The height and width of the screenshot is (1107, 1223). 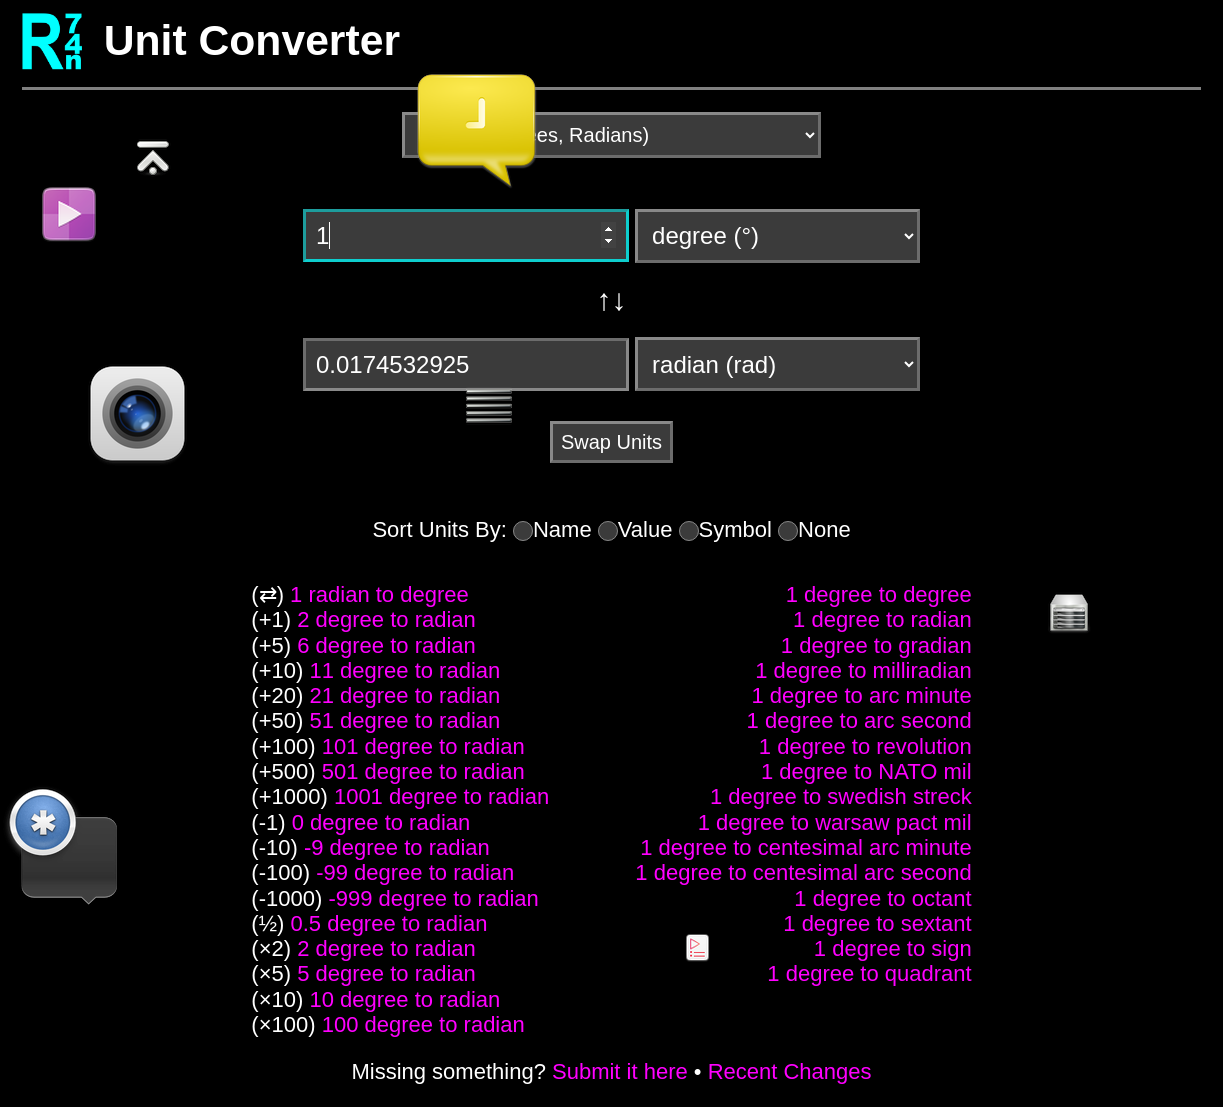 What do you see at coordinates (69, 214) in the screenshot?
I see `access media codec settings` at bounding box center [69, 214].